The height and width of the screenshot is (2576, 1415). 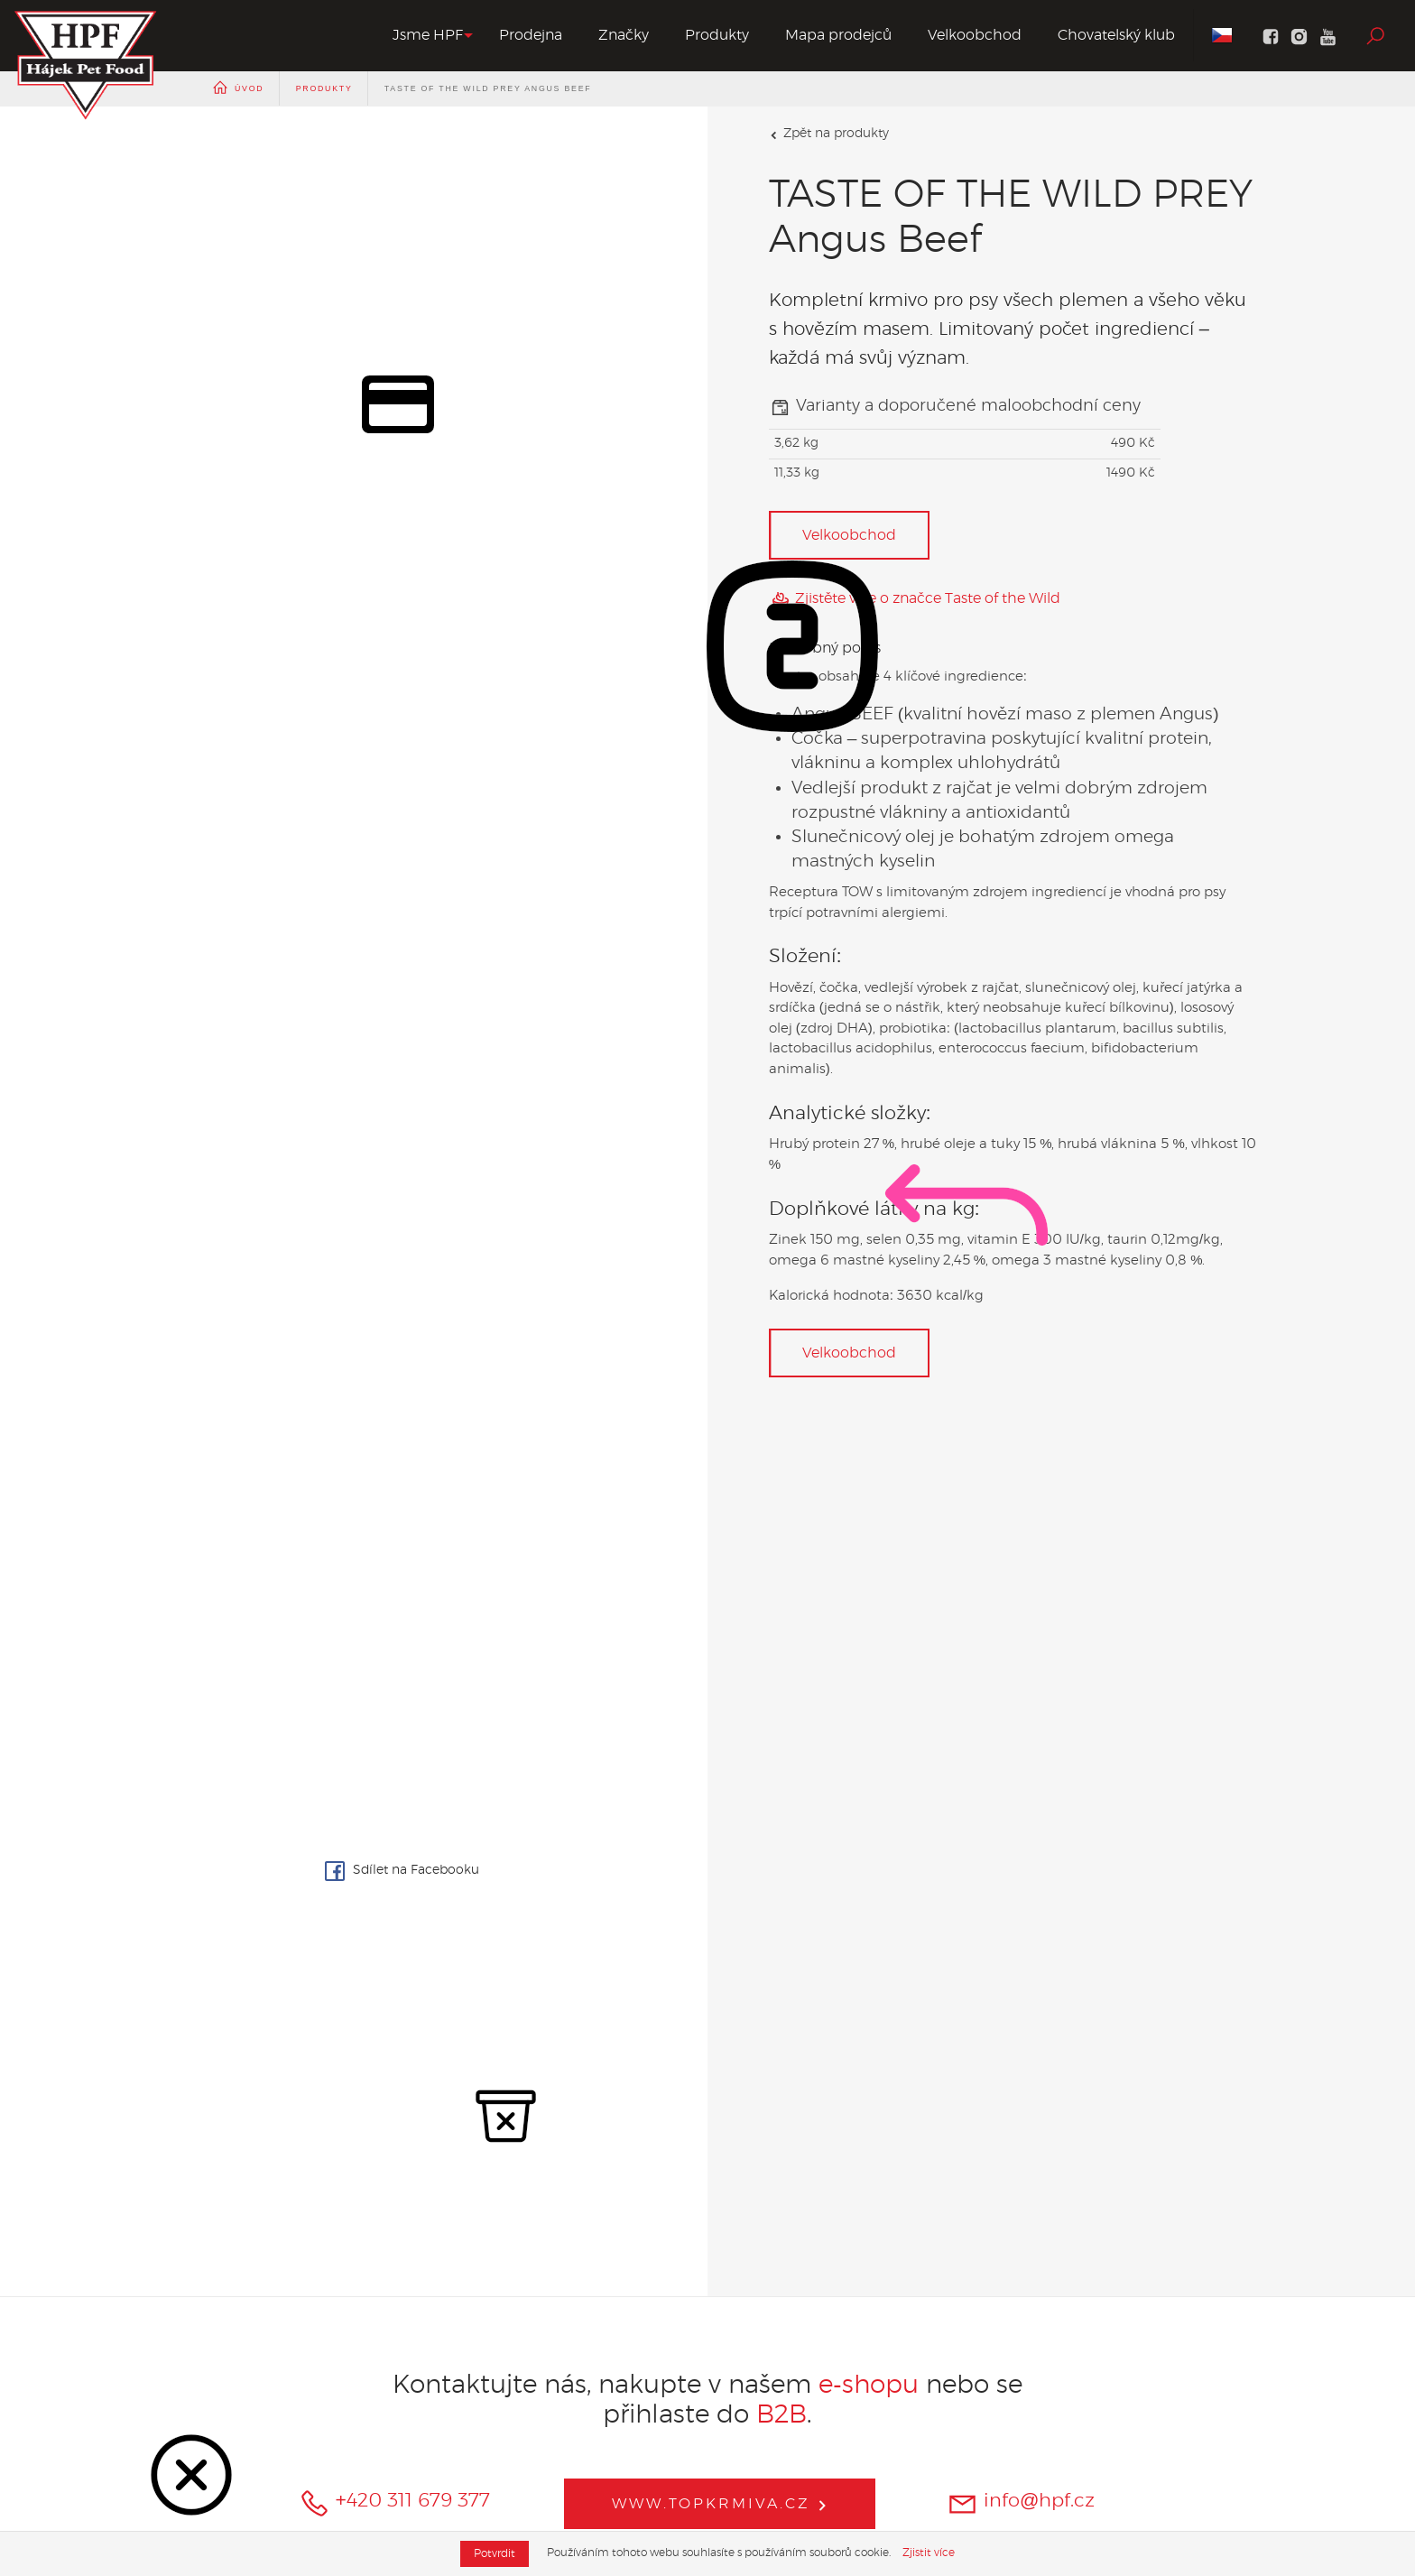 I want to click on close or dismiss a dialog, so click(x=191, y=2475).